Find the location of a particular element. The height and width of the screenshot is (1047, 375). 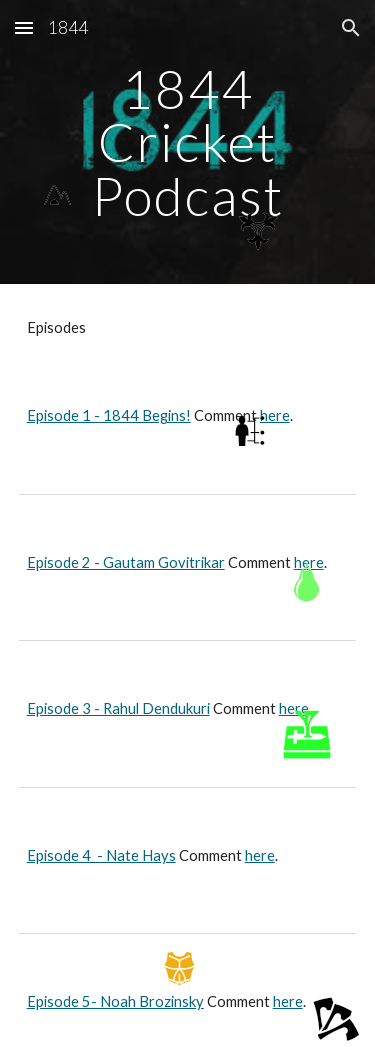

select hatchet or axe weapon type is located at coordinates (336, 1019).